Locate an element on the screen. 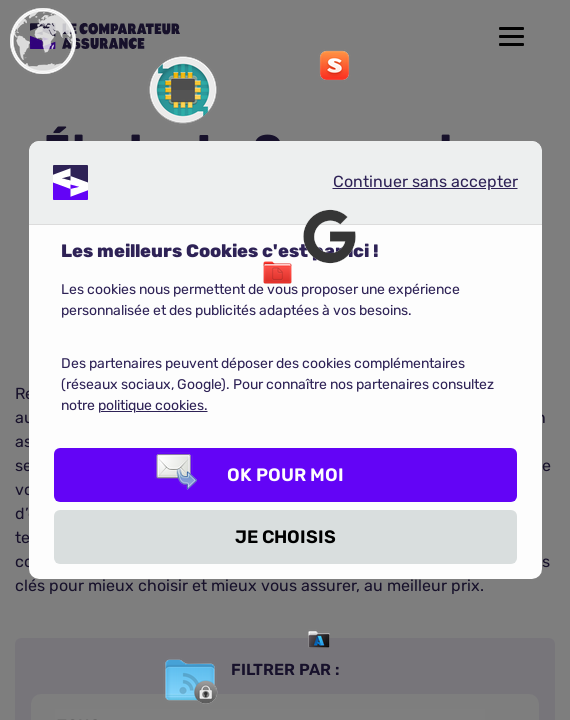  open azure or microsoft cloud-related files is located at coordinates (319, 640).